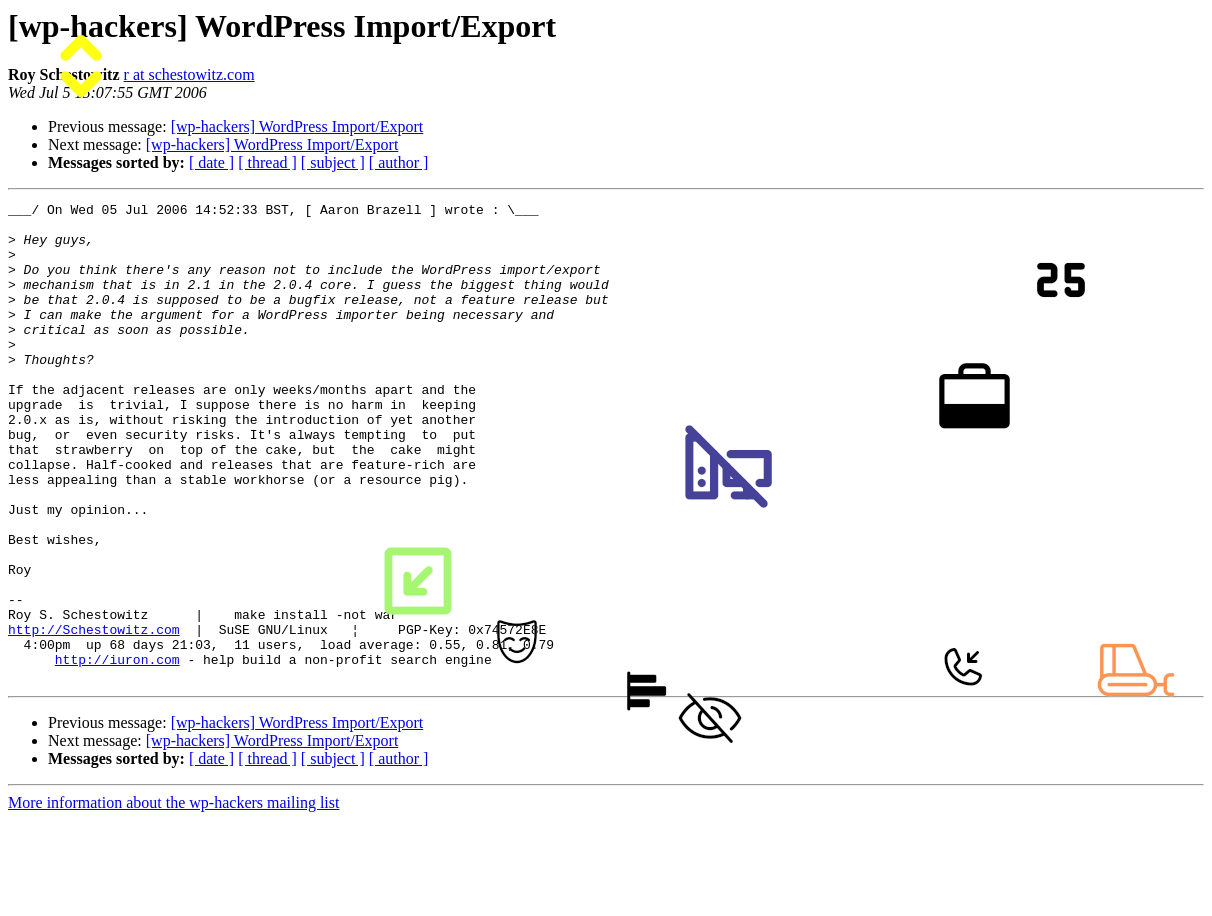  What do you see at coordinates (517, 640) in the screenshot?
I see `access theater or entertainment mode` at bounding box center [517, 640].